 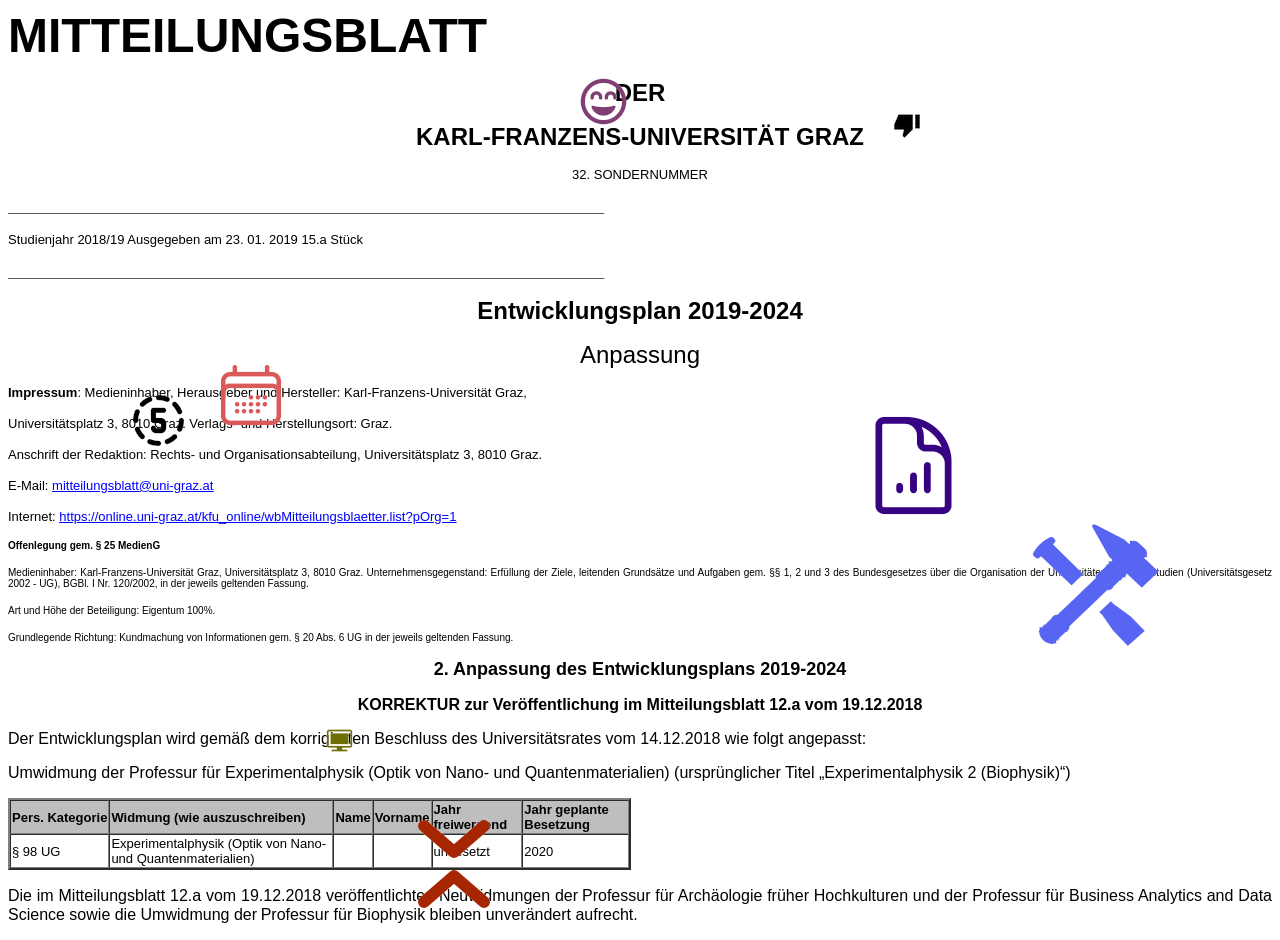 What do you see at coordinates (339, 740) in the screenshot?
I see `access TV or video streaming options` at bounding box center [339, 740].